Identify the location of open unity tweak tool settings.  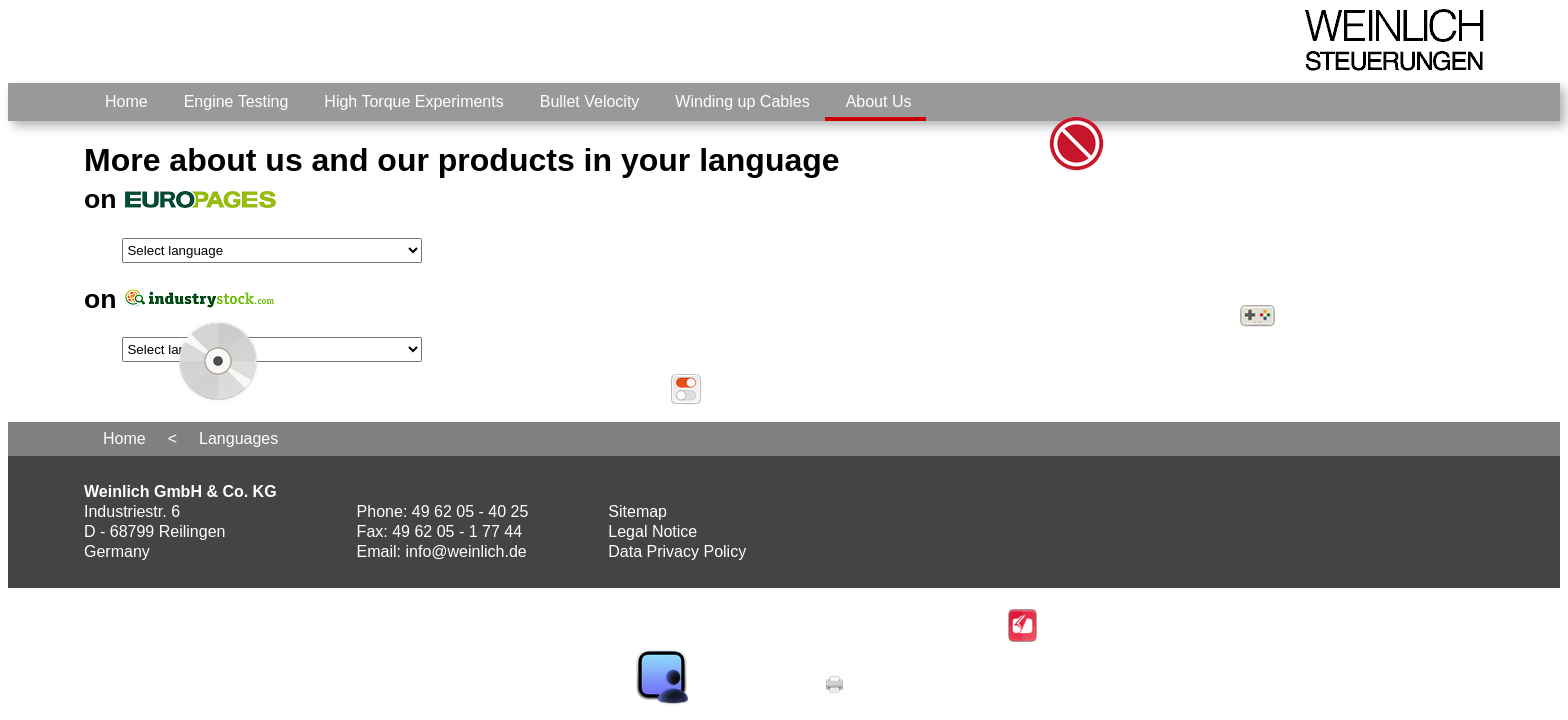
(686, 389).